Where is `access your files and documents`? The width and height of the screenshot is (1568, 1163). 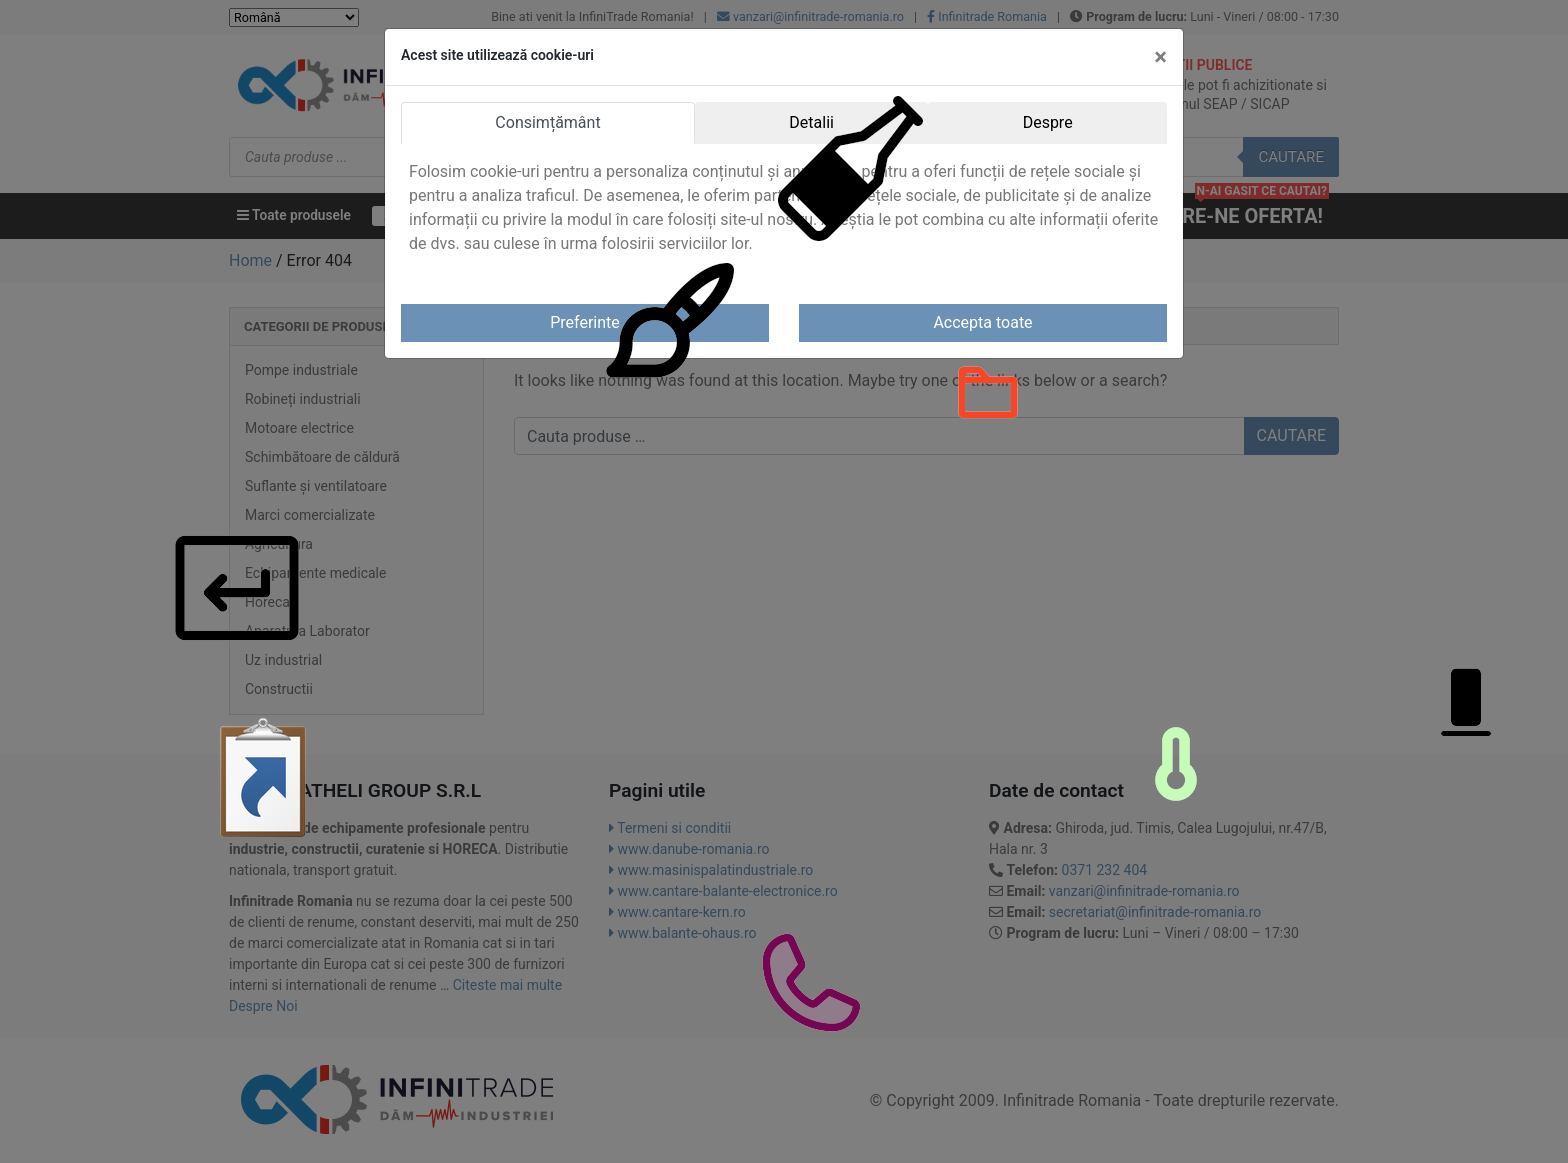
access your files and documents is located at coordinates (988, 393).